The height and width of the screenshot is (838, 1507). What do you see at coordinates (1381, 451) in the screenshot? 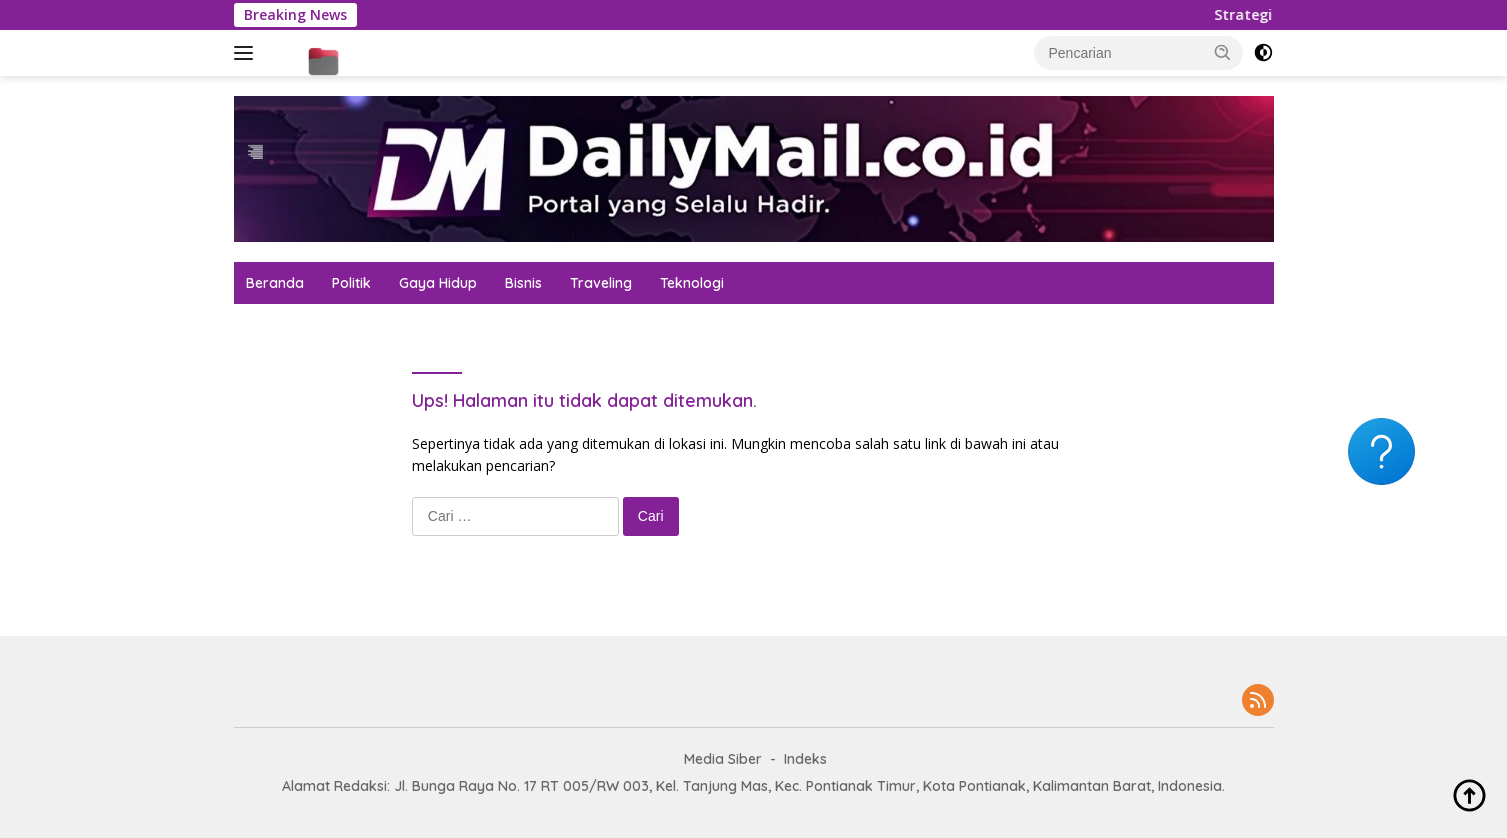
I see `access help or support information` at bounding box center [1381, 451].